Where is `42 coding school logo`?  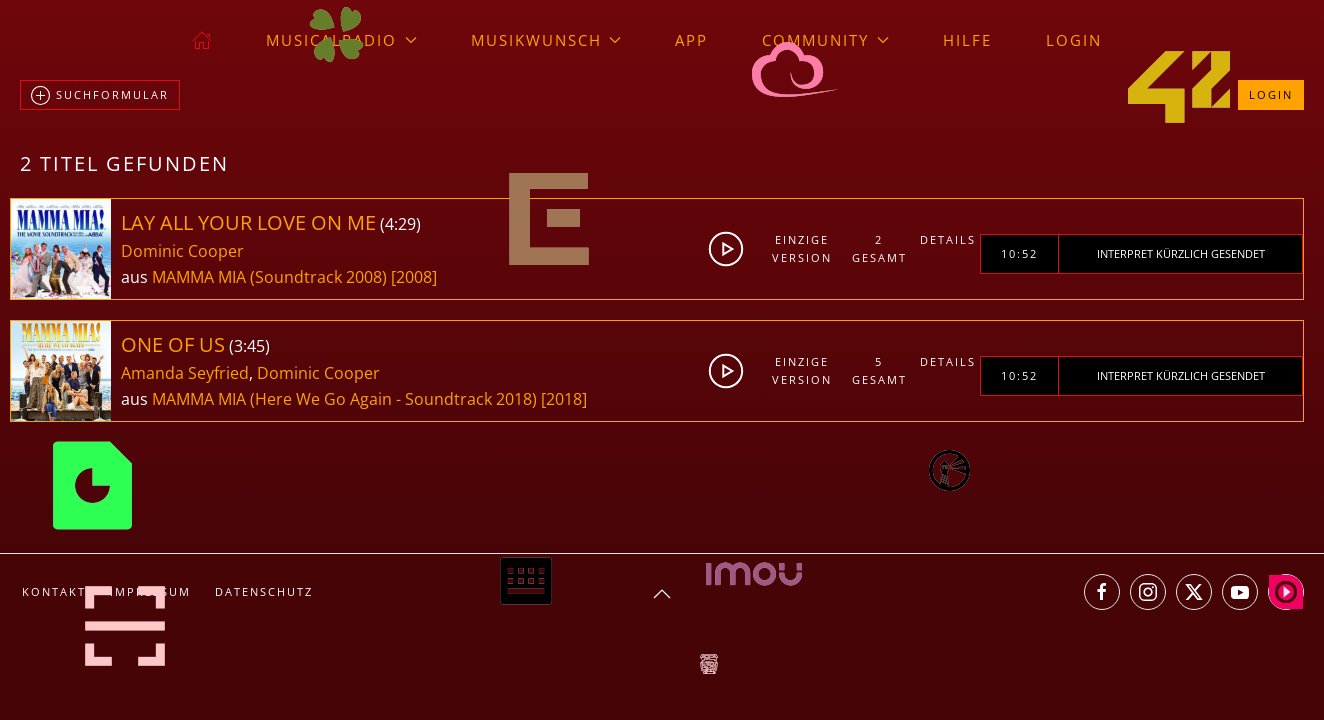 42 coding school logo is located at coordinates (1179, 87).